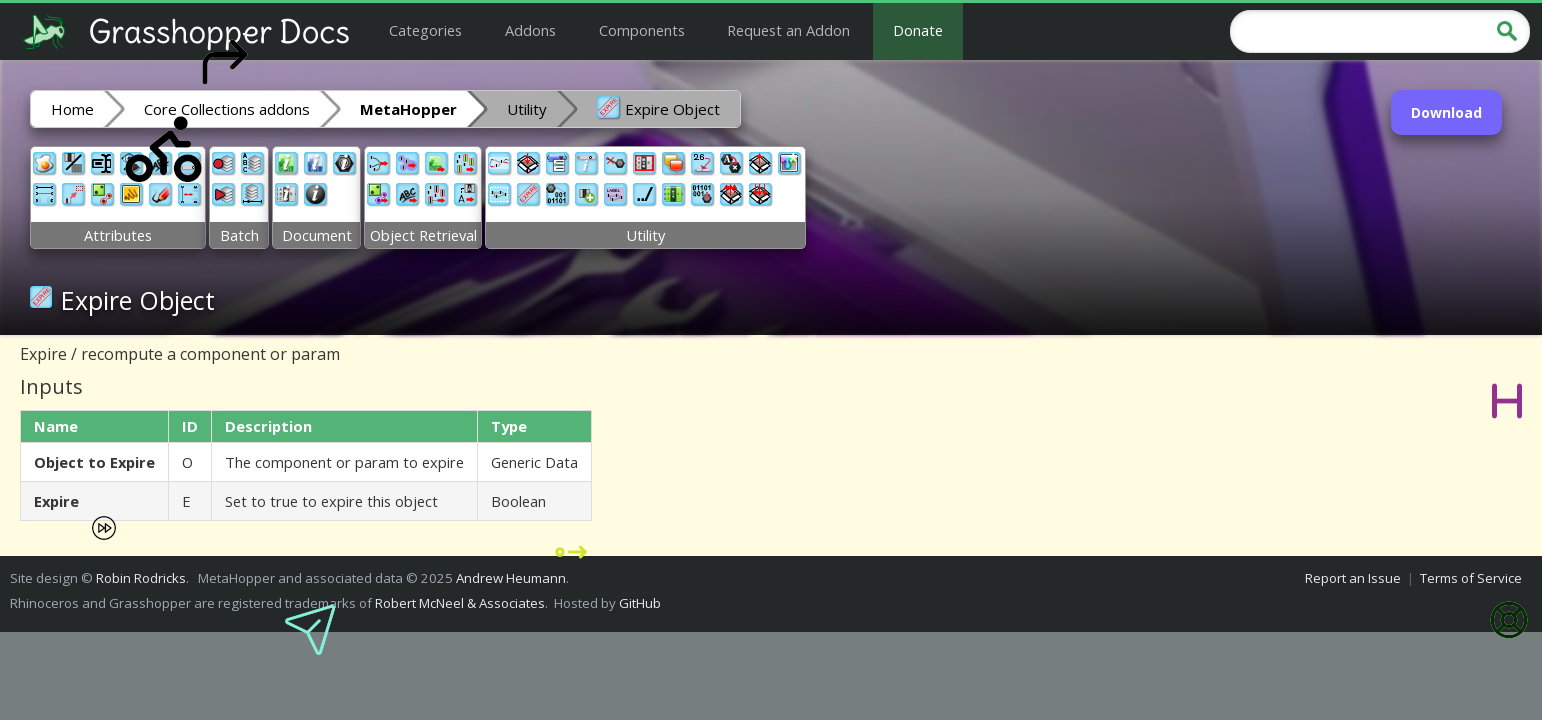 This screenshot has height=720, width=1542. What do you see at coordinates (1509, 620) in the screenshot?
I see `access help or support` at bounding box center [1509, 620].